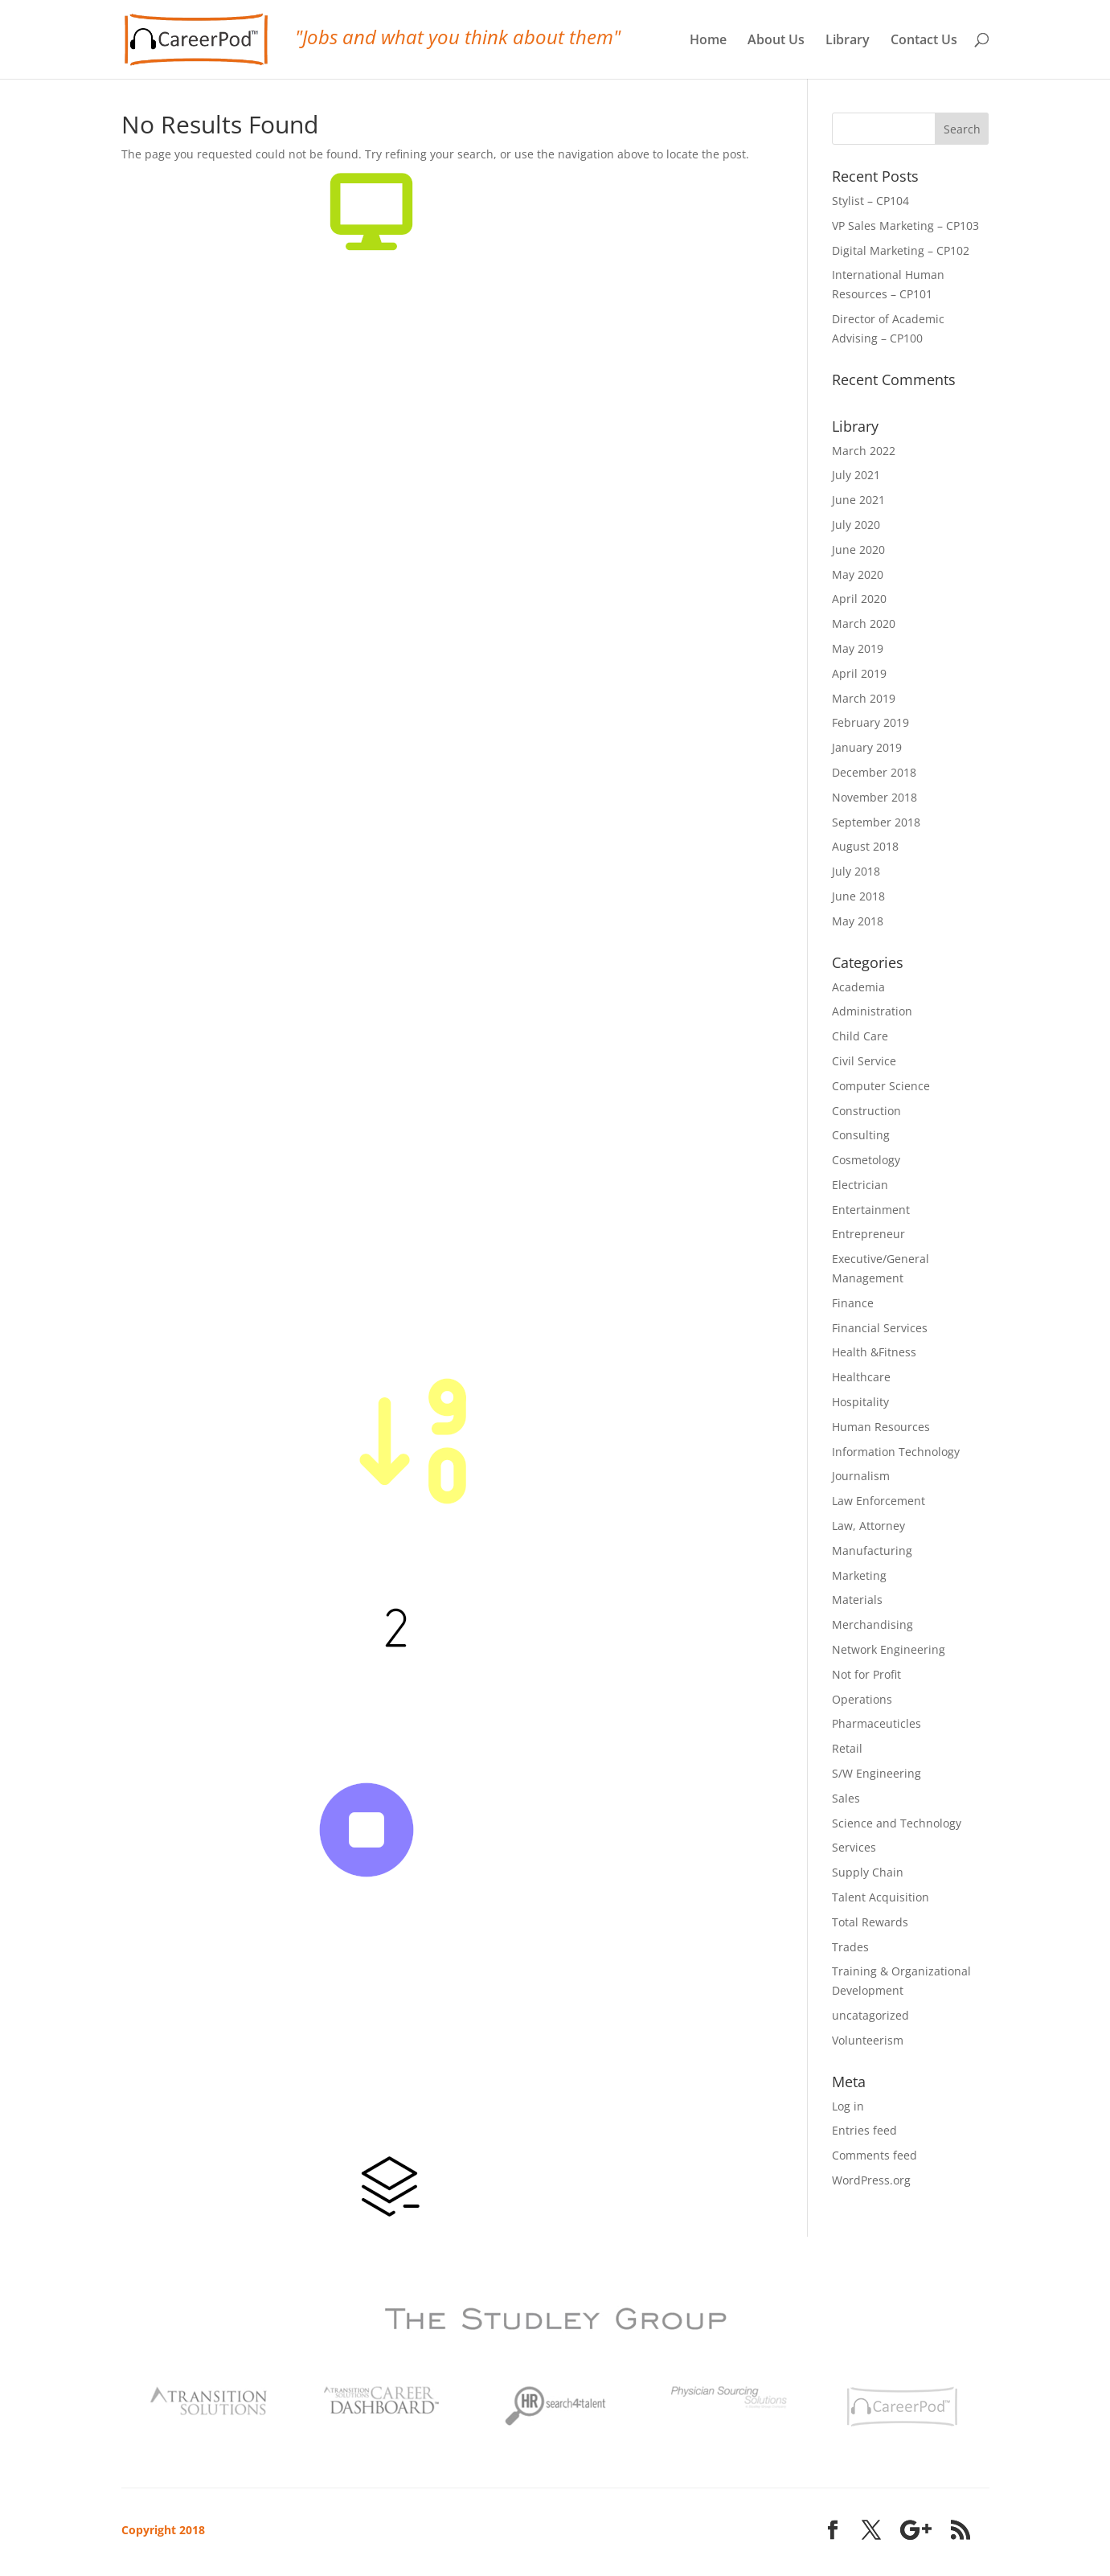 This screenshot has height=2576, width=1110. I want to click on sort numbers in descending order, so click(416, 1441).